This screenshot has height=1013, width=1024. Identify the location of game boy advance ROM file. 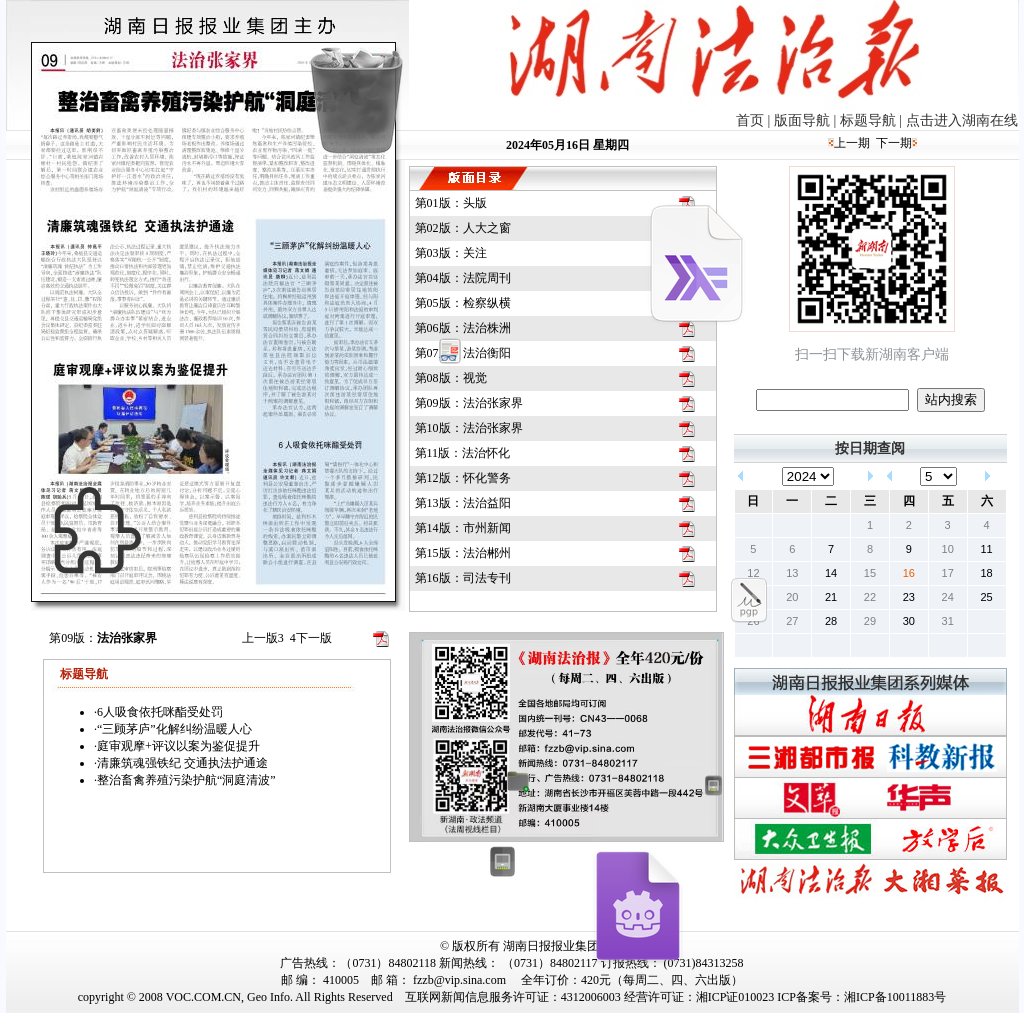
(502, 861).